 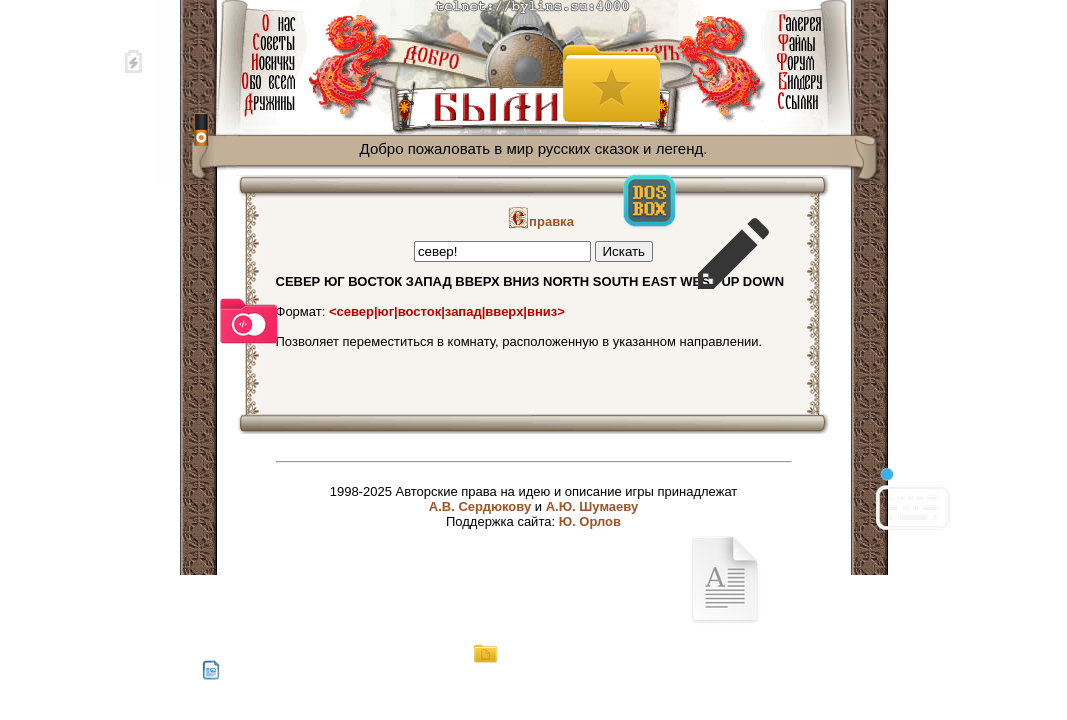 I want to click on open appwrite project folder, so click(x=248, y=322).